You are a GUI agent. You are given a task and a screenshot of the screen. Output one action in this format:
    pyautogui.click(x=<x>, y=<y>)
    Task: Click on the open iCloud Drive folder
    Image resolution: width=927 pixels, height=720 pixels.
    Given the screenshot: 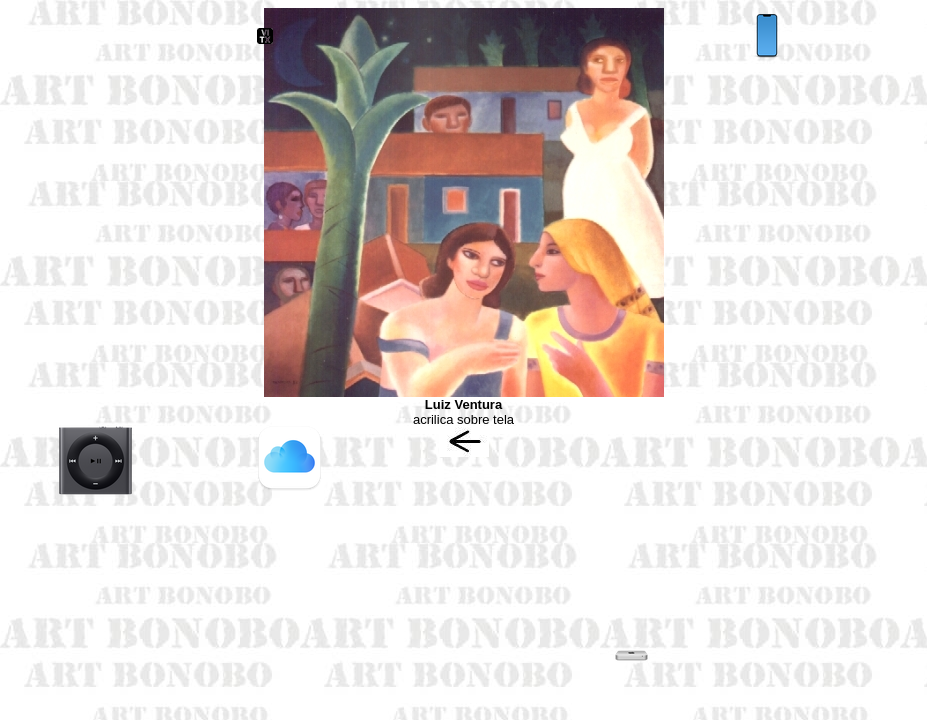 What is the action you would take?
    pyautogui.click(x=289, y=457)
    